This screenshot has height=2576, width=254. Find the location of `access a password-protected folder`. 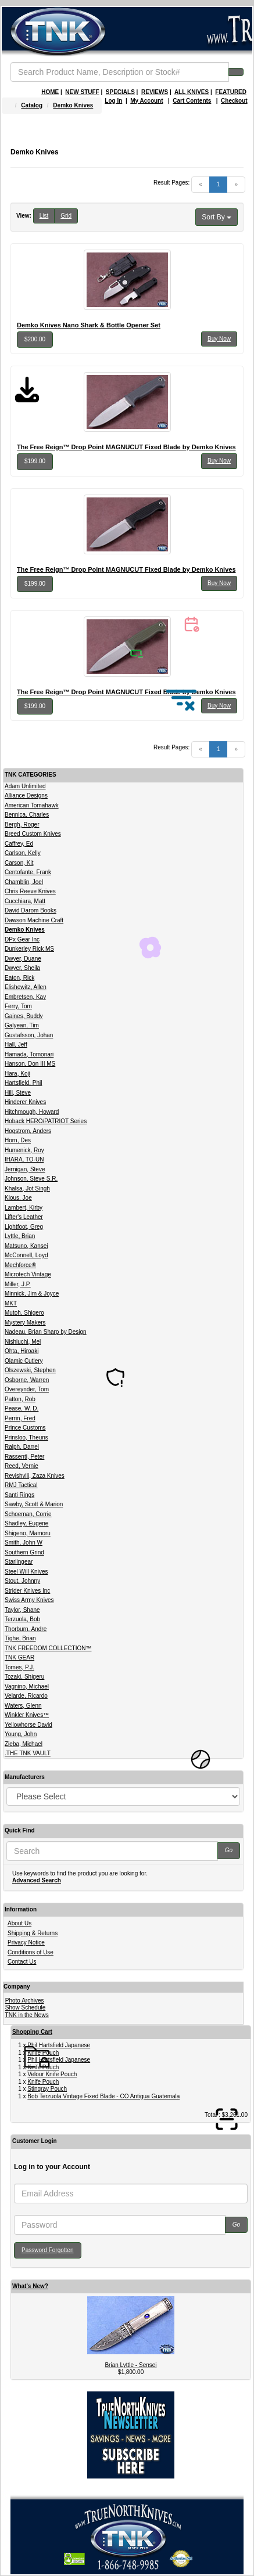

access a password-protected folder is located at coordinates (37, 2057).